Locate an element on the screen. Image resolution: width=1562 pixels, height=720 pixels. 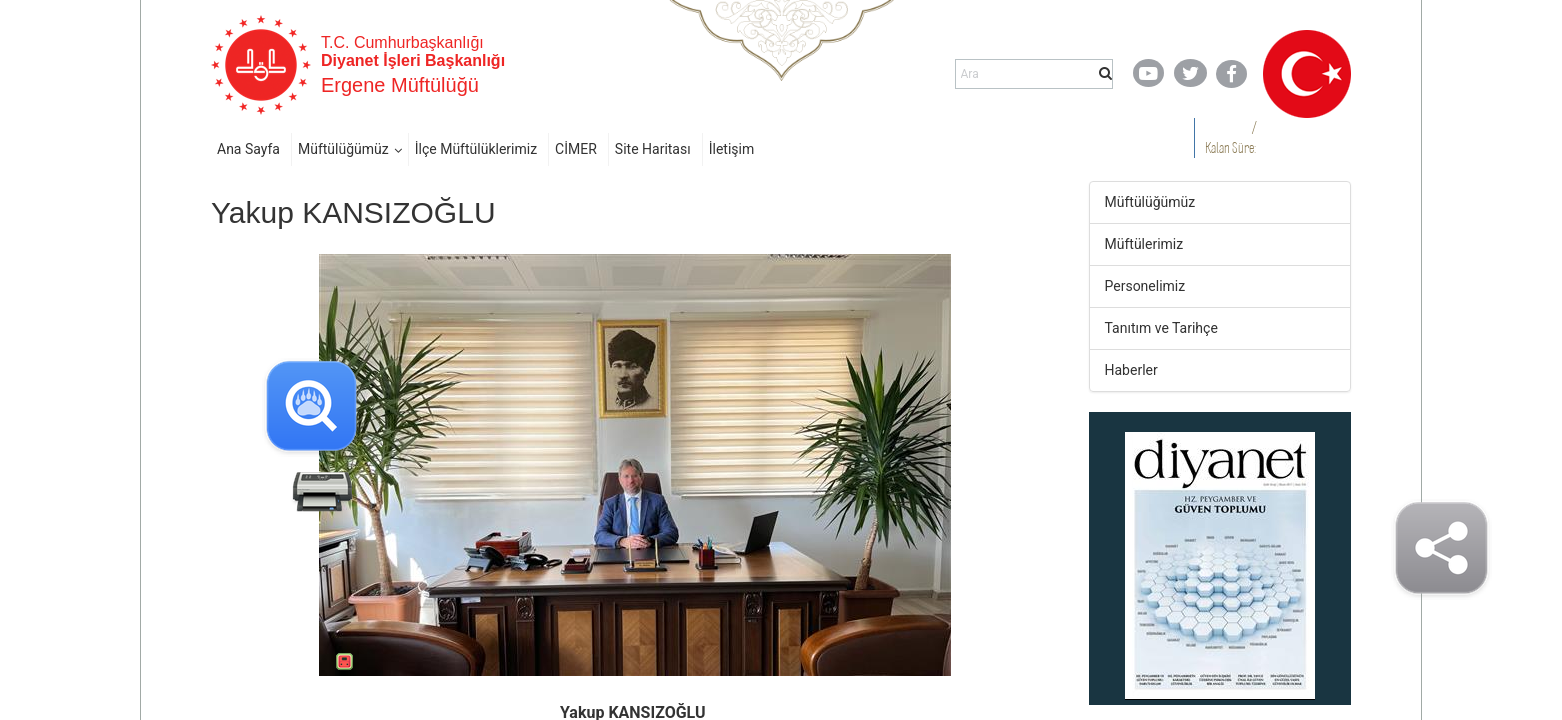
print the current document is located at coordinates (322, 490).